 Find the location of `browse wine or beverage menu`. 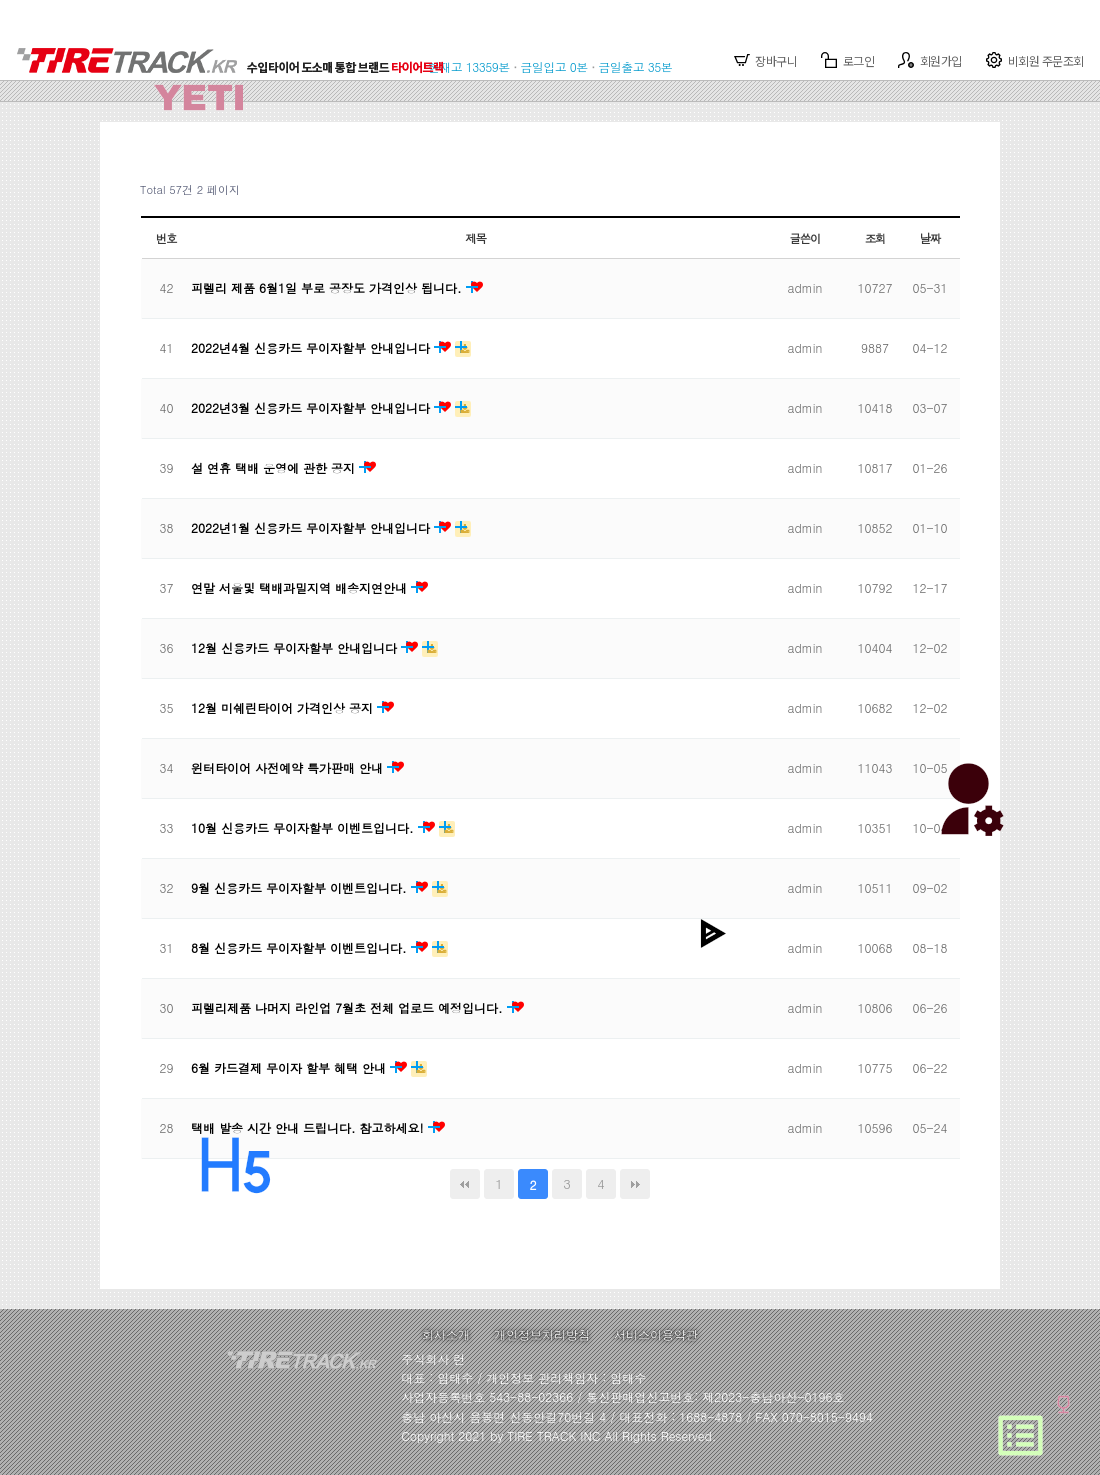

browse wine or beverage menu is located at coordinates (1063, 1404).